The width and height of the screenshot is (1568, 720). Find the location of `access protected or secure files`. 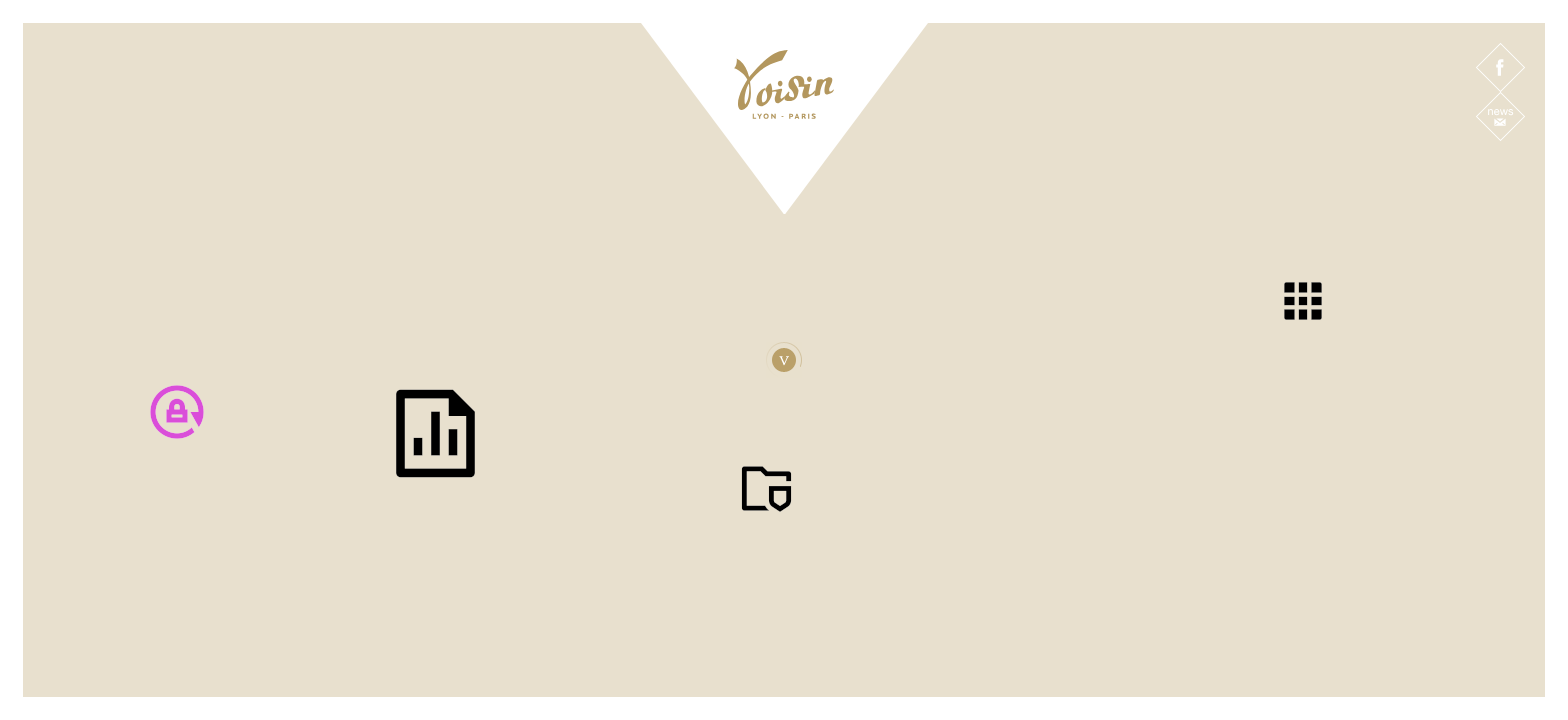

access protected or secure files is located at coordinates (766, 488).